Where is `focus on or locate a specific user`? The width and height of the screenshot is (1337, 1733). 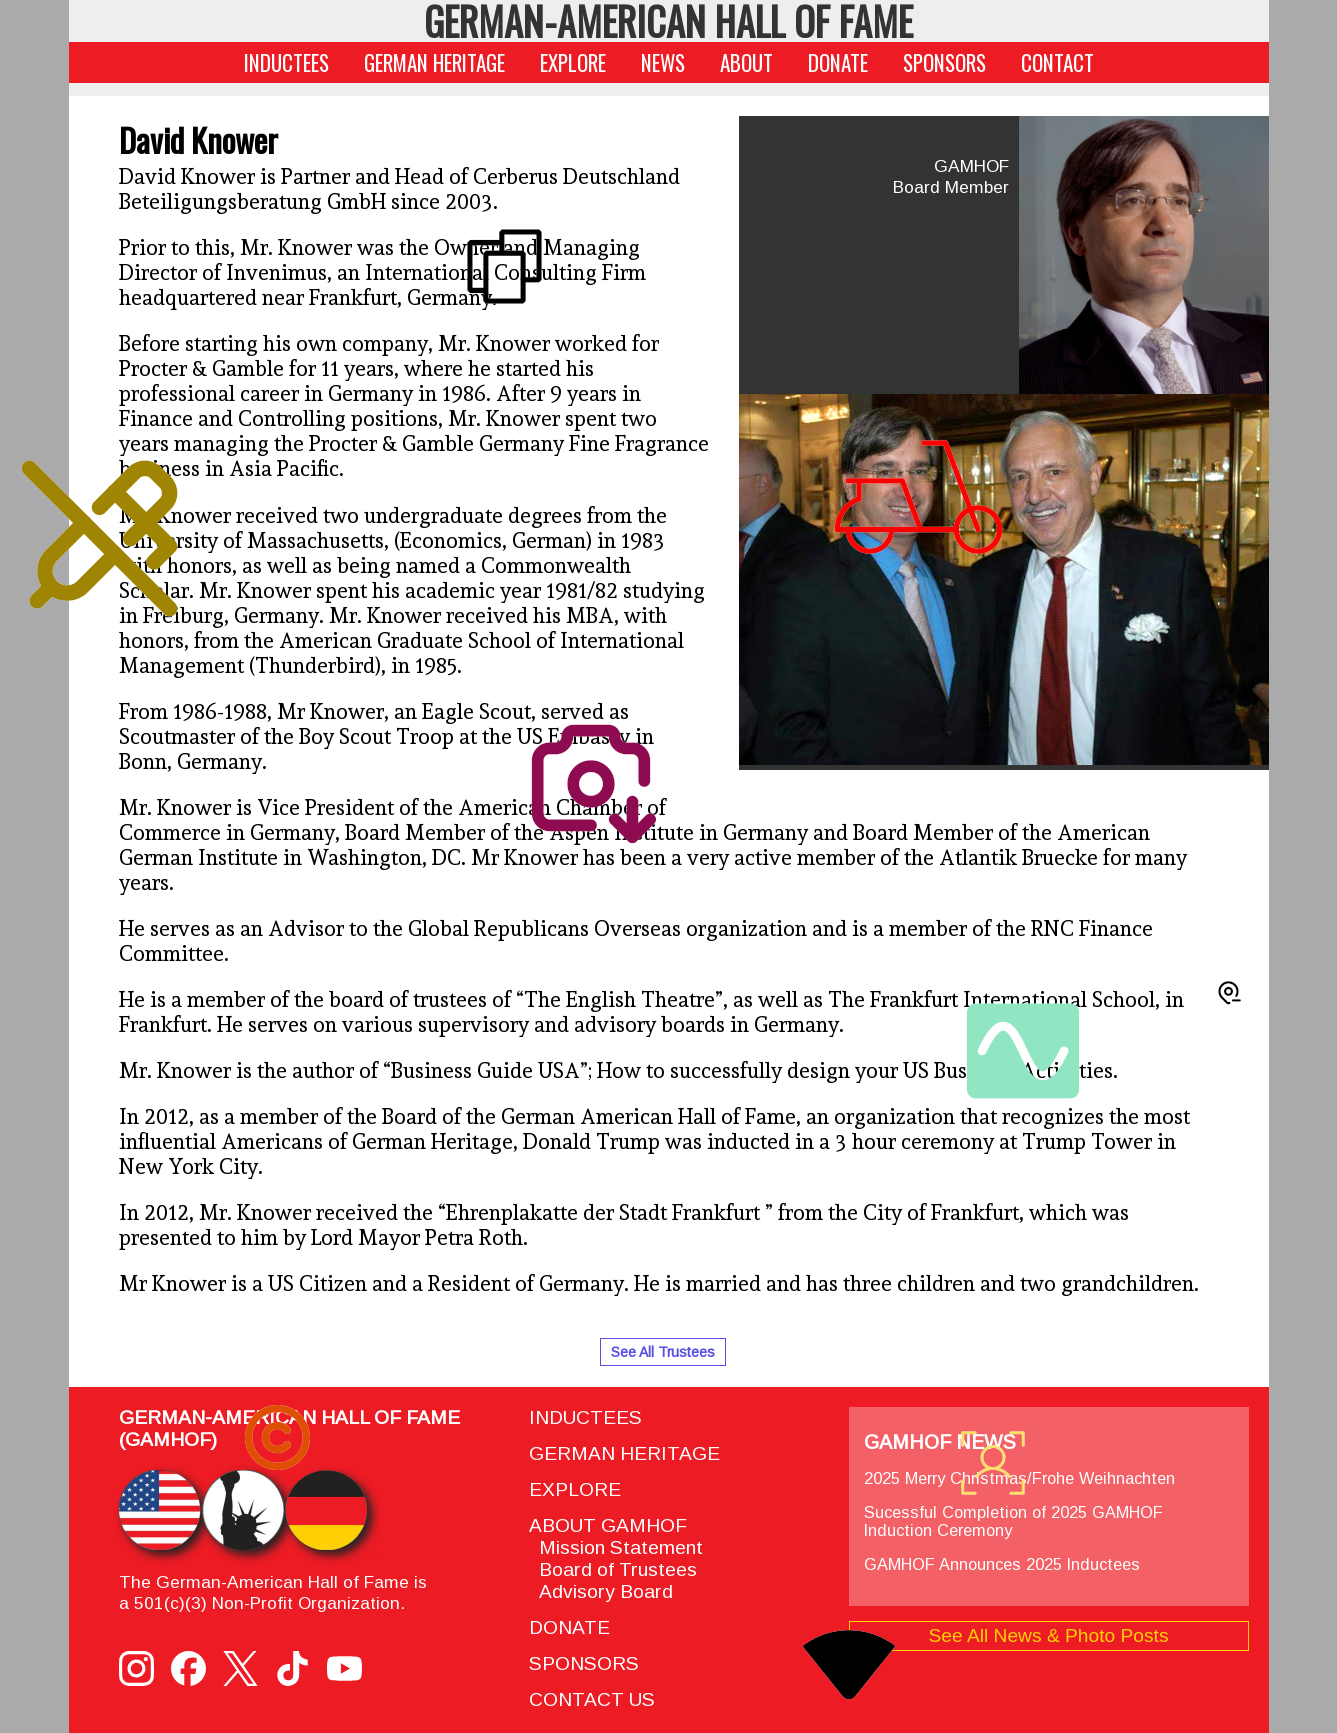 focus on or locate a specific user is located at coordinates (993, 1463).